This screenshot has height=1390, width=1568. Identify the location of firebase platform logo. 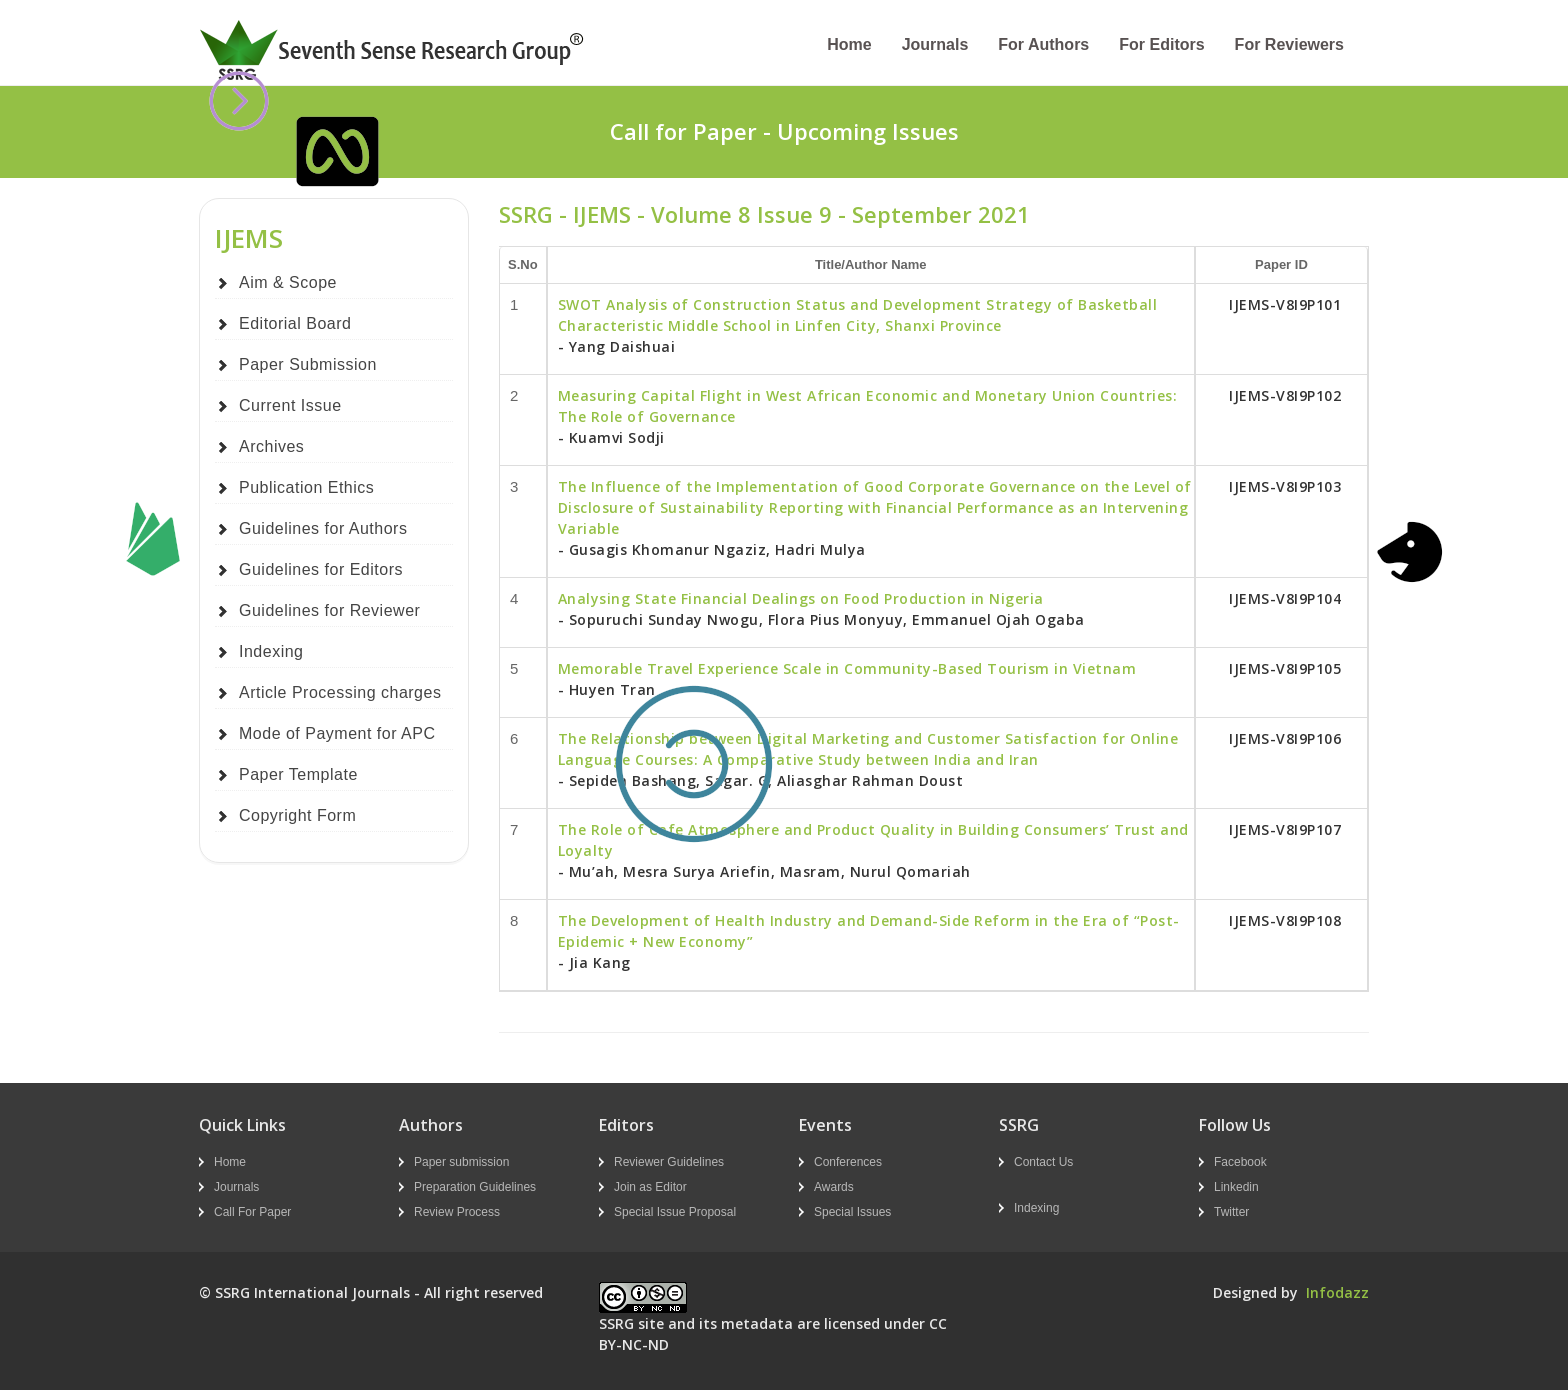
(153, 539).